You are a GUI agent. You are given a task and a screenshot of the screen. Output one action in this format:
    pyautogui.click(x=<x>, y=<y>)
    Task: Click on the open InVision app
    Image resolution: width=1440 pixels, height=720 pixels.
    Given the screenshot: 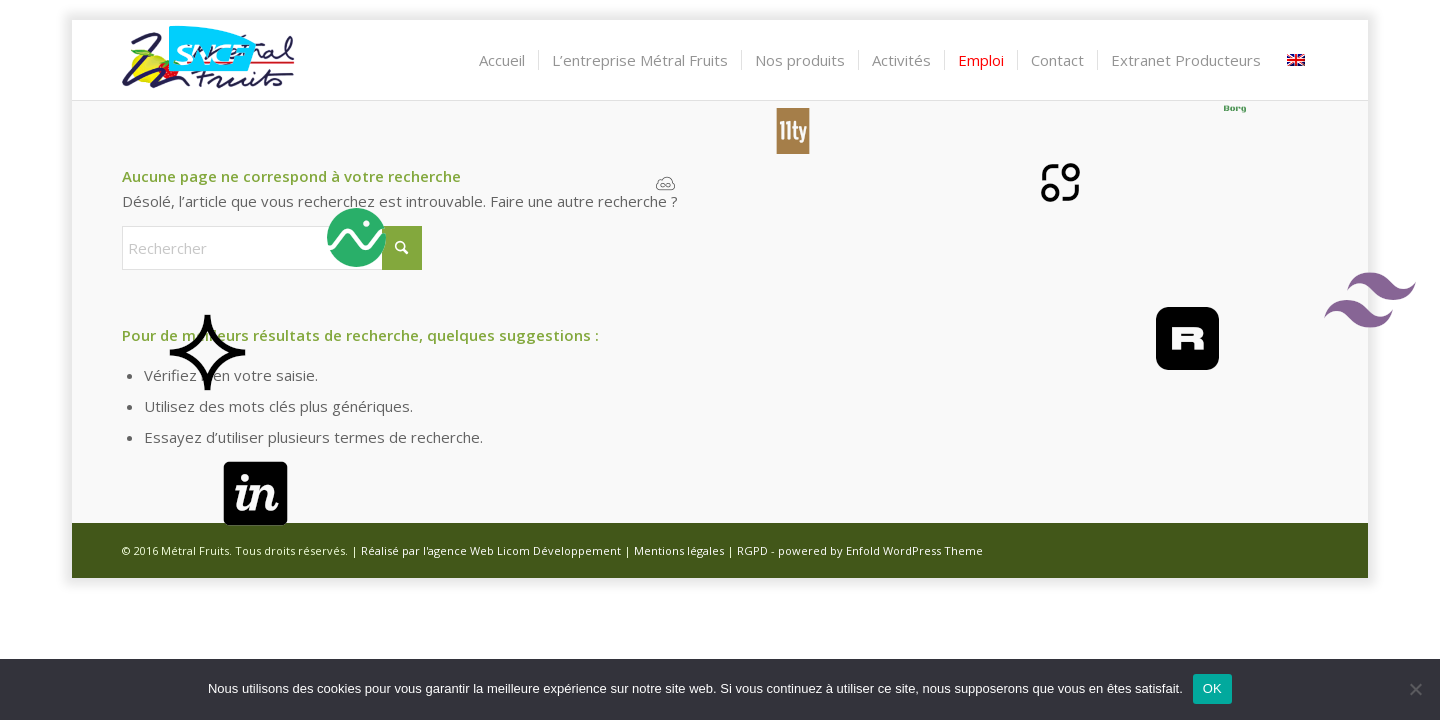 What is the action you would take?
    pyautogui.click(x=255, y=493)
    